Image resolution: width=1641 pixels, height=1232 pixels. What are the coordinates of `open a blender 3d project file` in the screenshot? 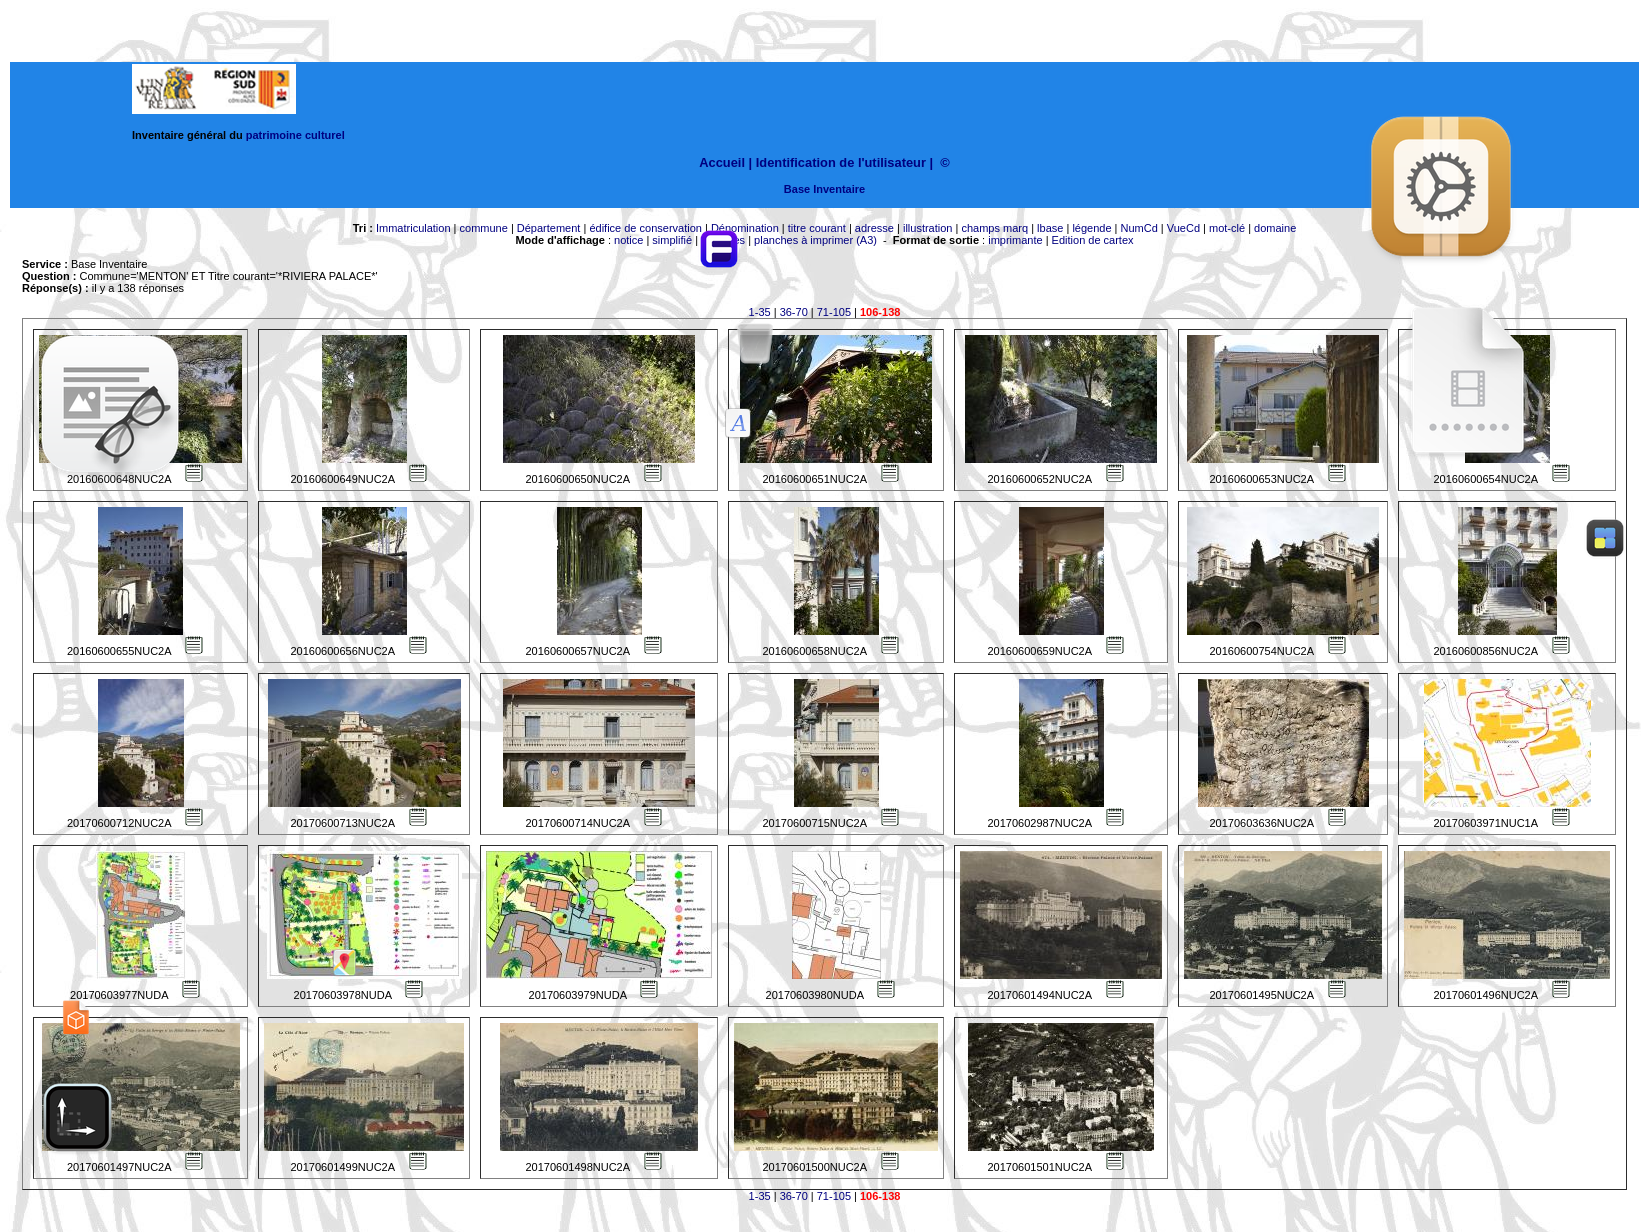 It's located at (76, 1018).